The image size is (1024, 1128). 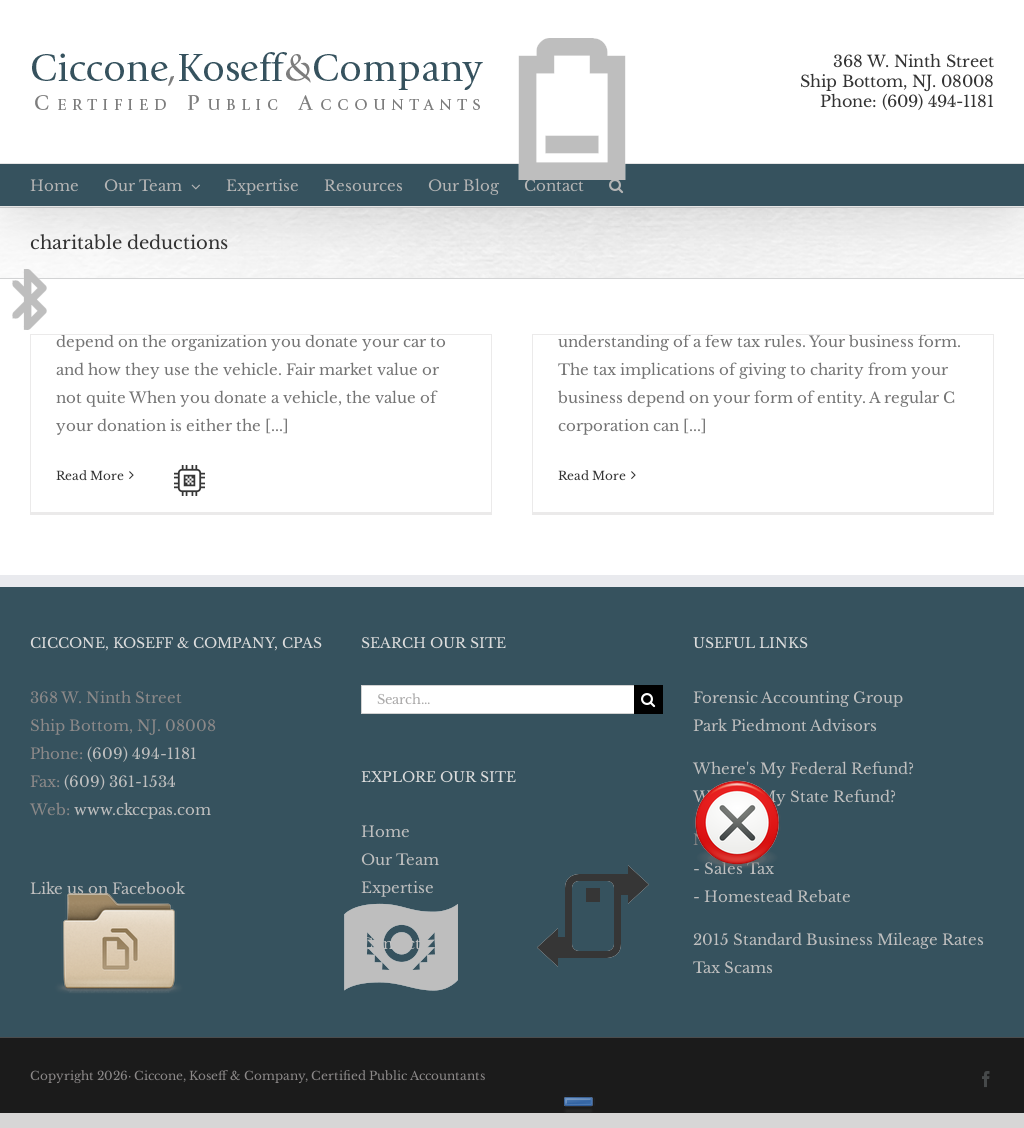 I want to click on indicates bluetooth is currently active and connected, so click(x=31, y=299).